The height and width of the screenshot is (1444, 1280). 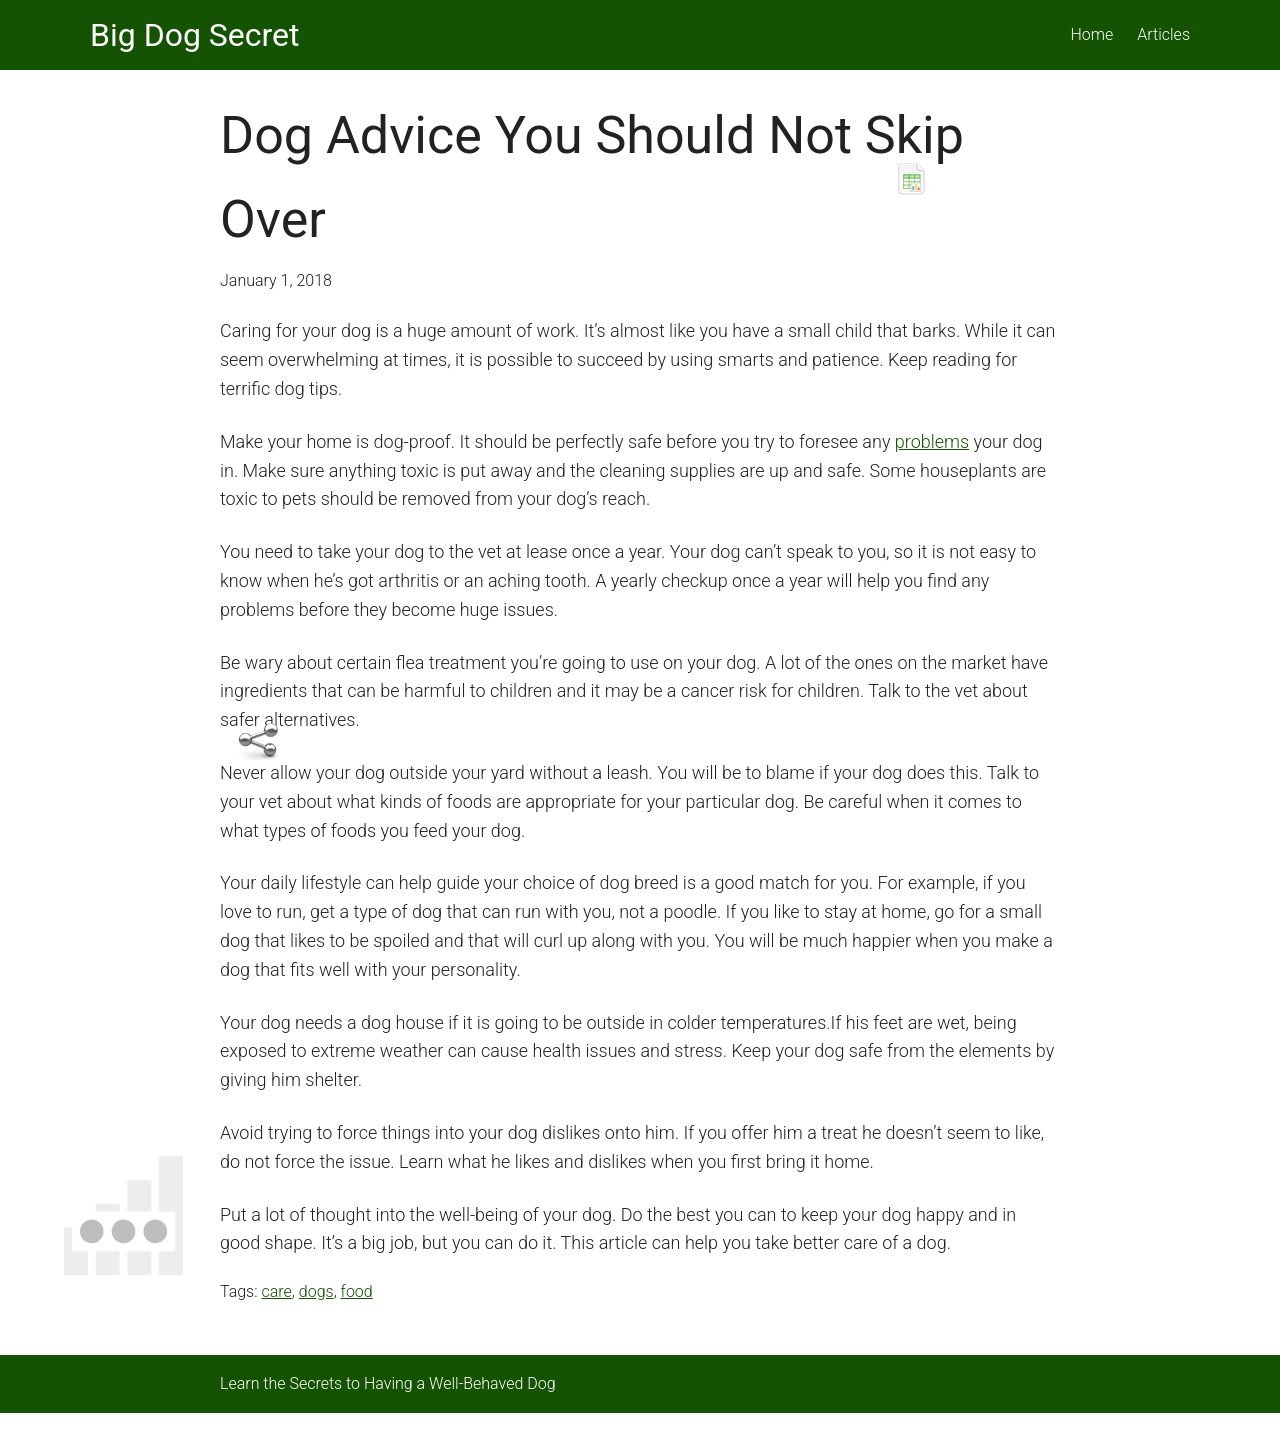 What do you see at coordinates (911, 178) in the screenshot?
I see `spreadsheet file type indicator` at bounding box center [911, 178].